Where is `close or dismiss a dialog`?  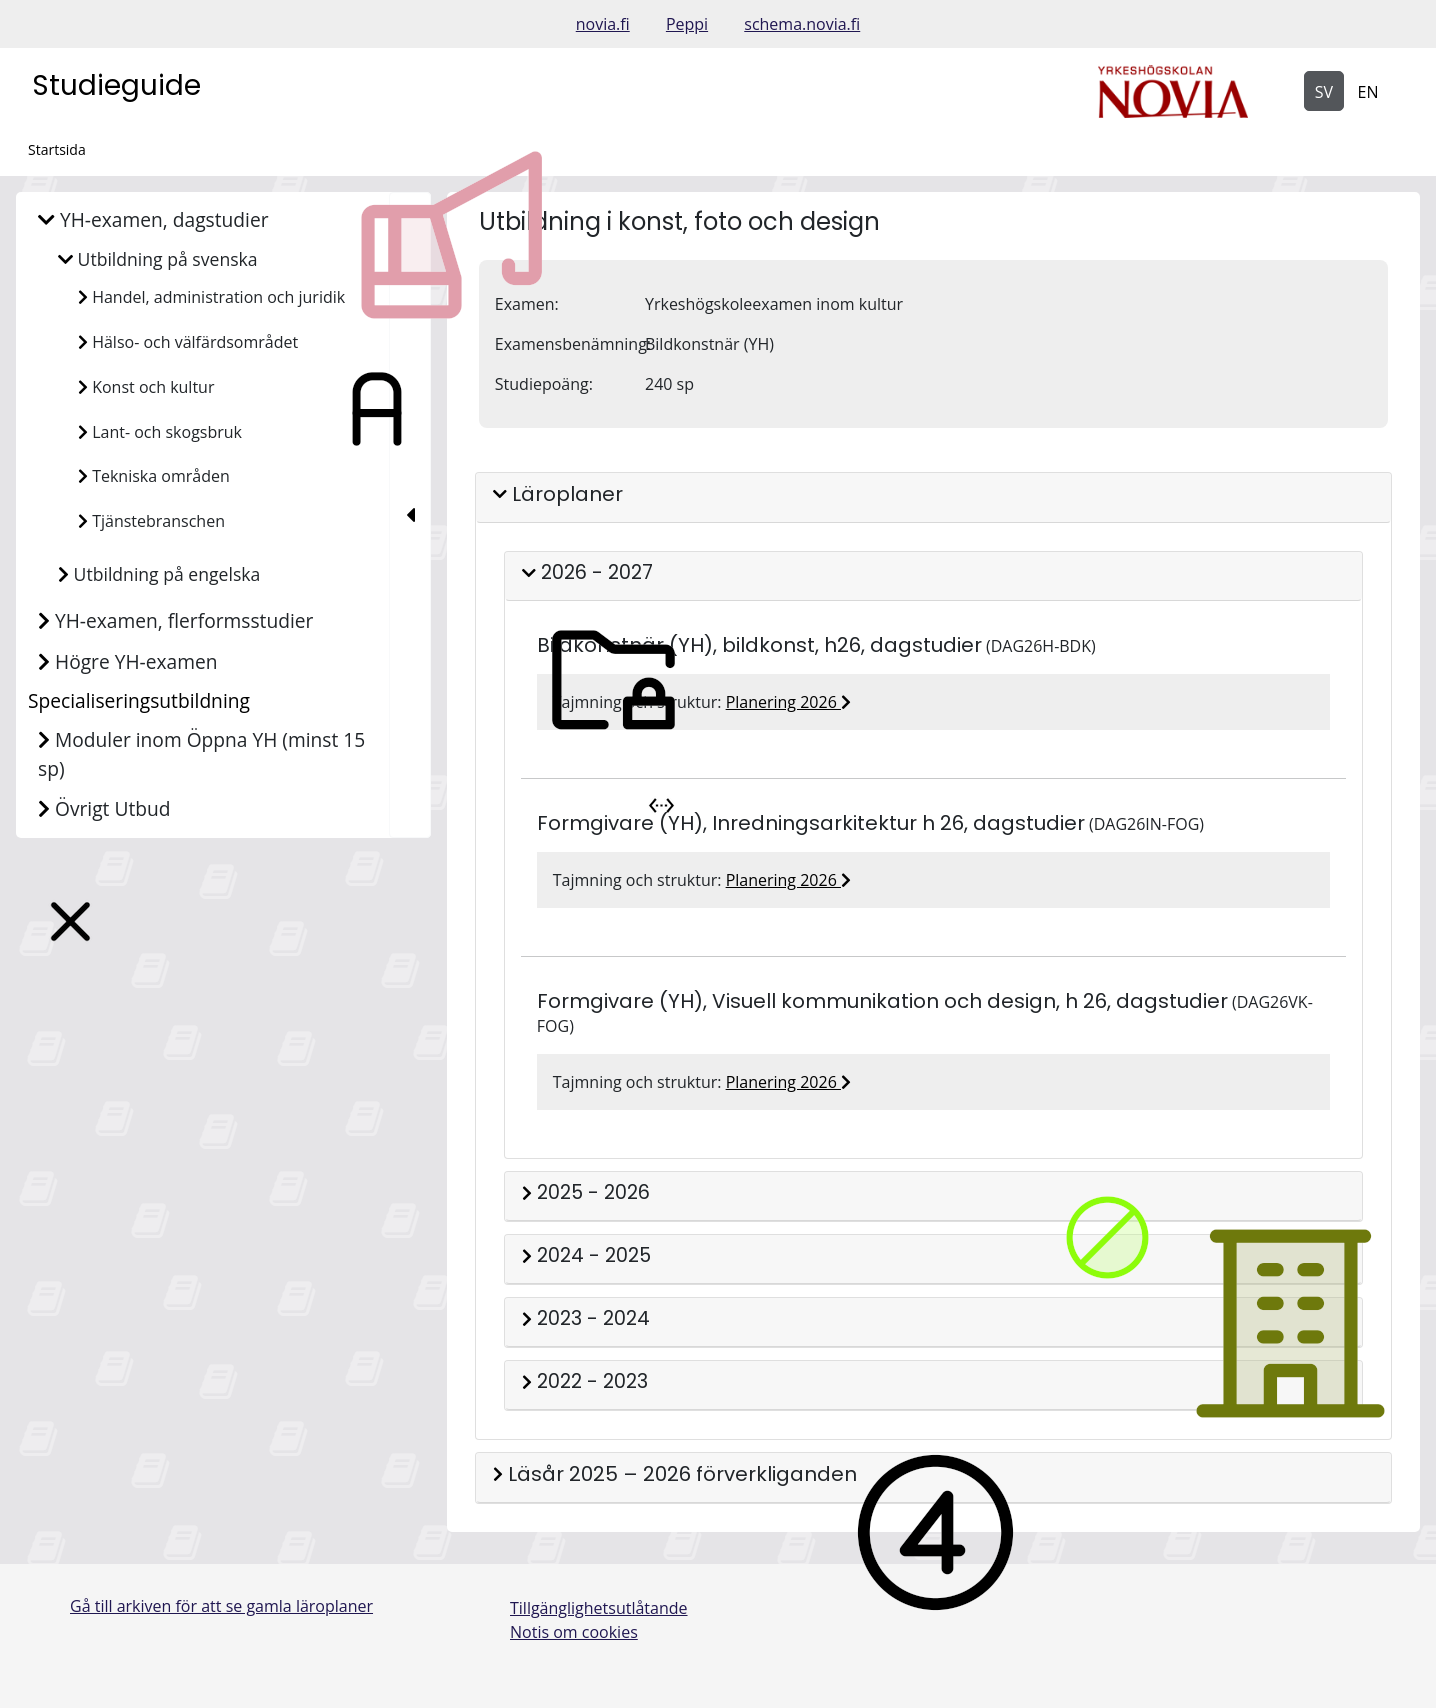 close or dismiss a dialog is located at coordinates (70, 921).